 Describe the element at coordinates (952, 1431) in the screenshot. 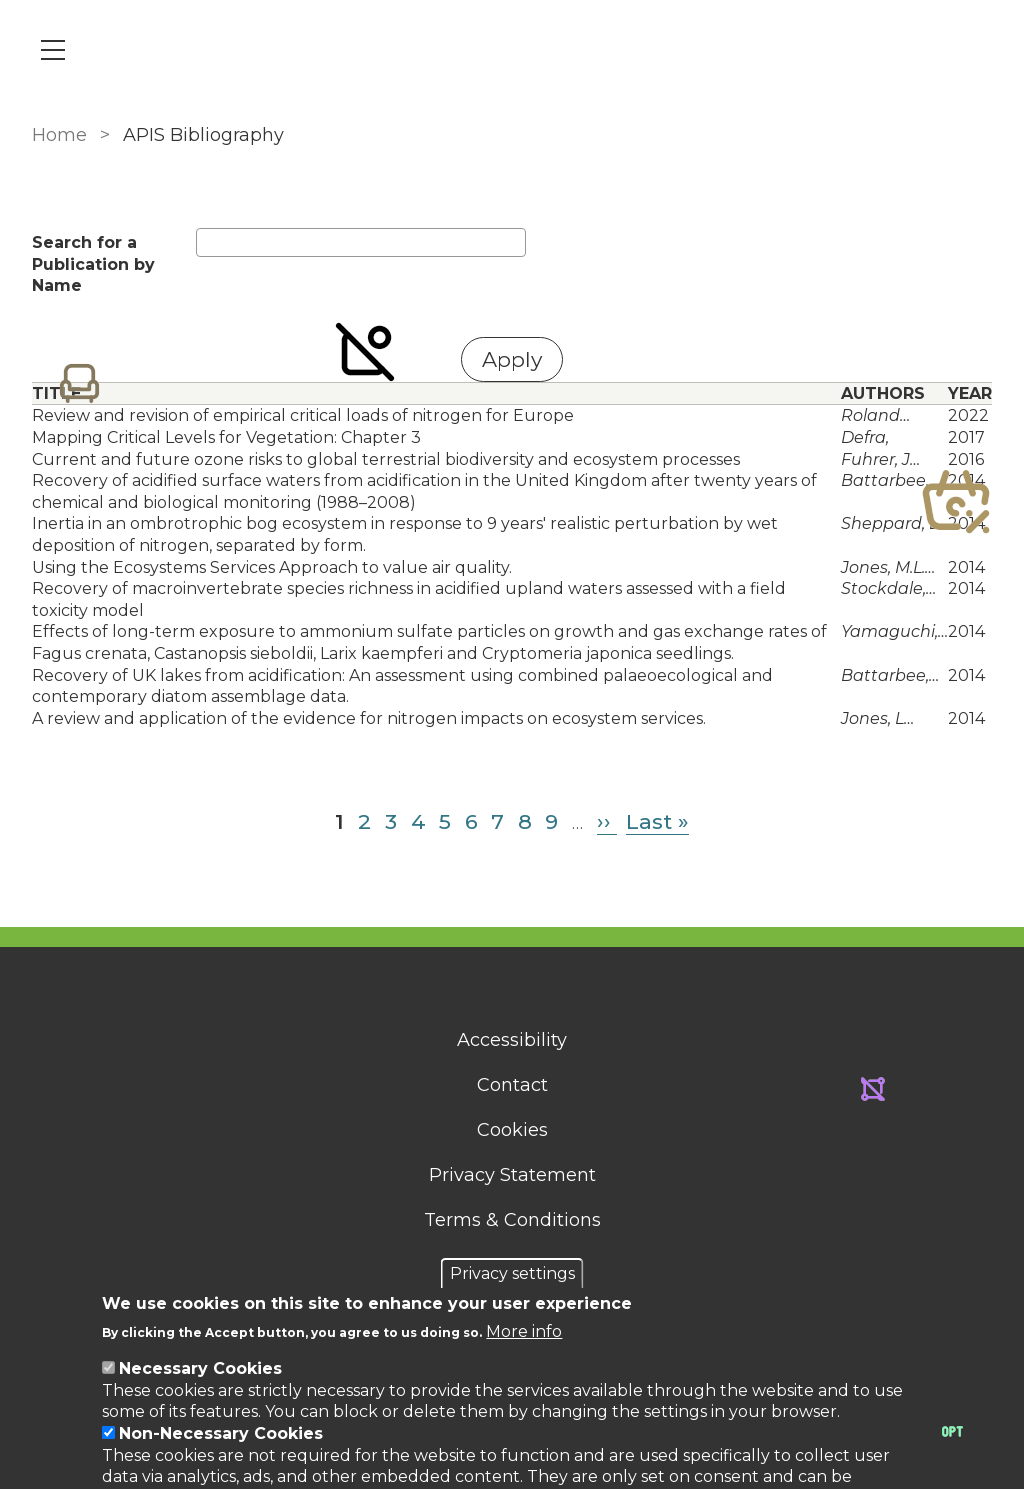

I see `send an HTTP OPTIONS request` at that location.